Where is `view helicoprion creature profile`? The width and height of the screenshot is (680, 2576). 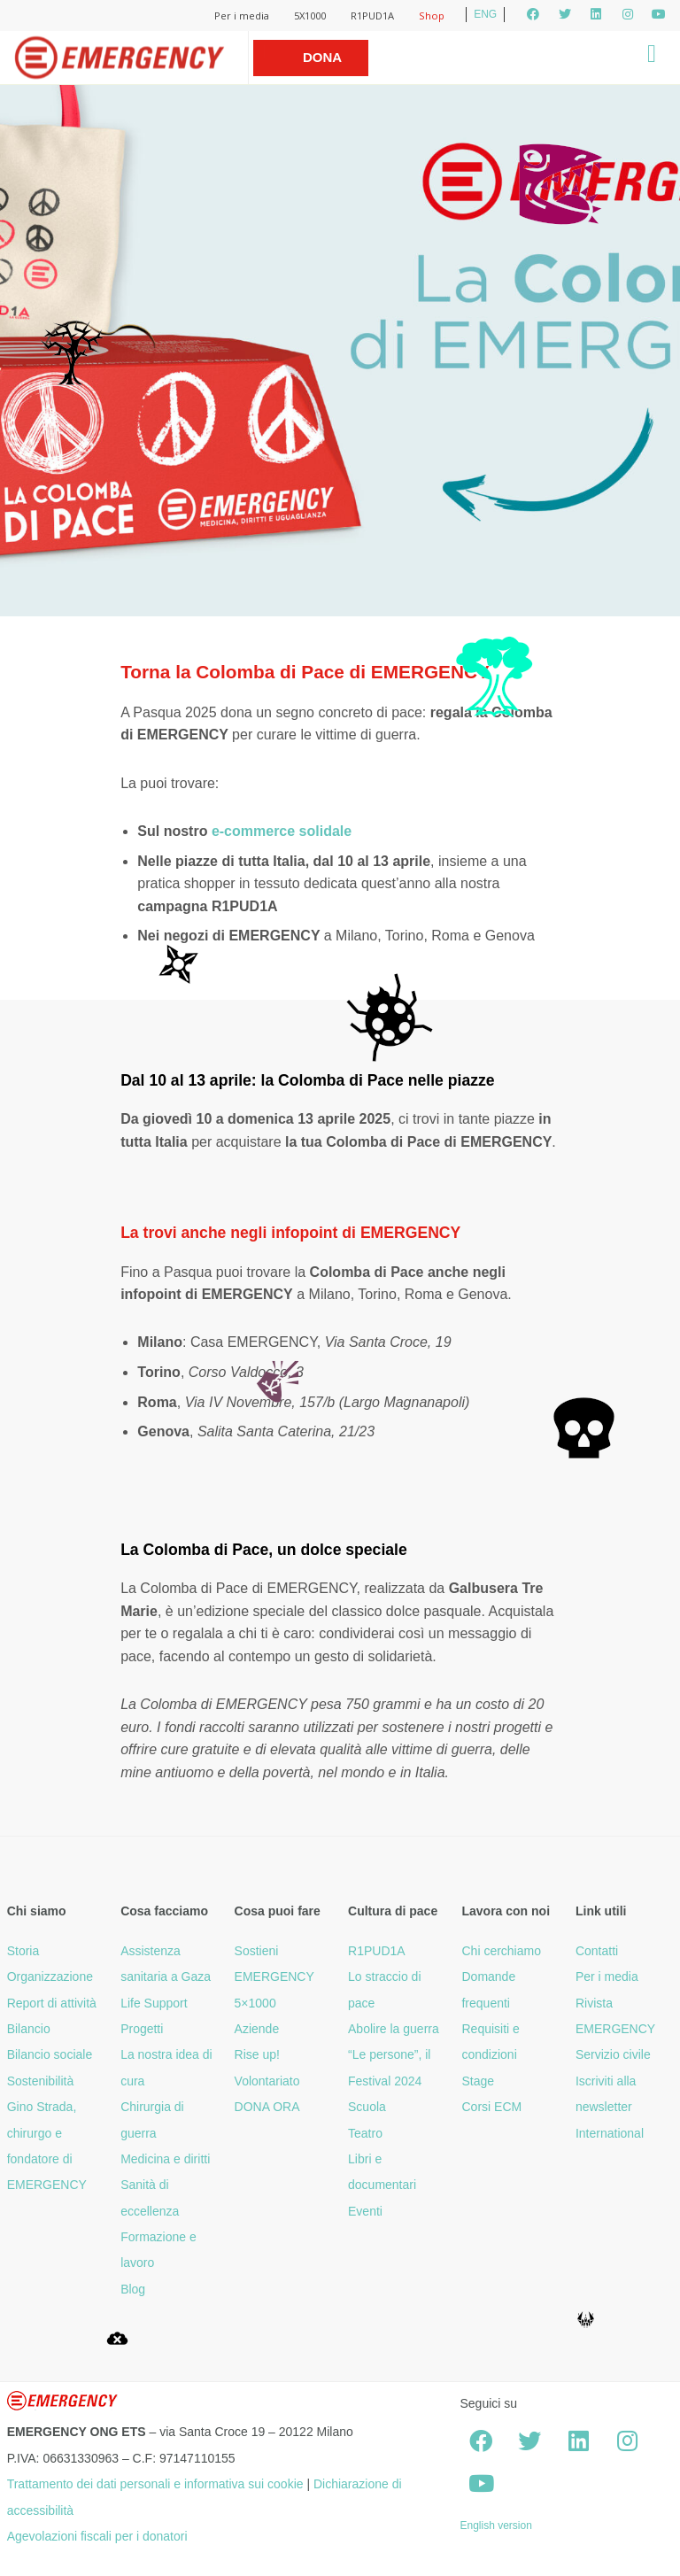 view helicoprion creature profile is located at coordinates (560, 184).